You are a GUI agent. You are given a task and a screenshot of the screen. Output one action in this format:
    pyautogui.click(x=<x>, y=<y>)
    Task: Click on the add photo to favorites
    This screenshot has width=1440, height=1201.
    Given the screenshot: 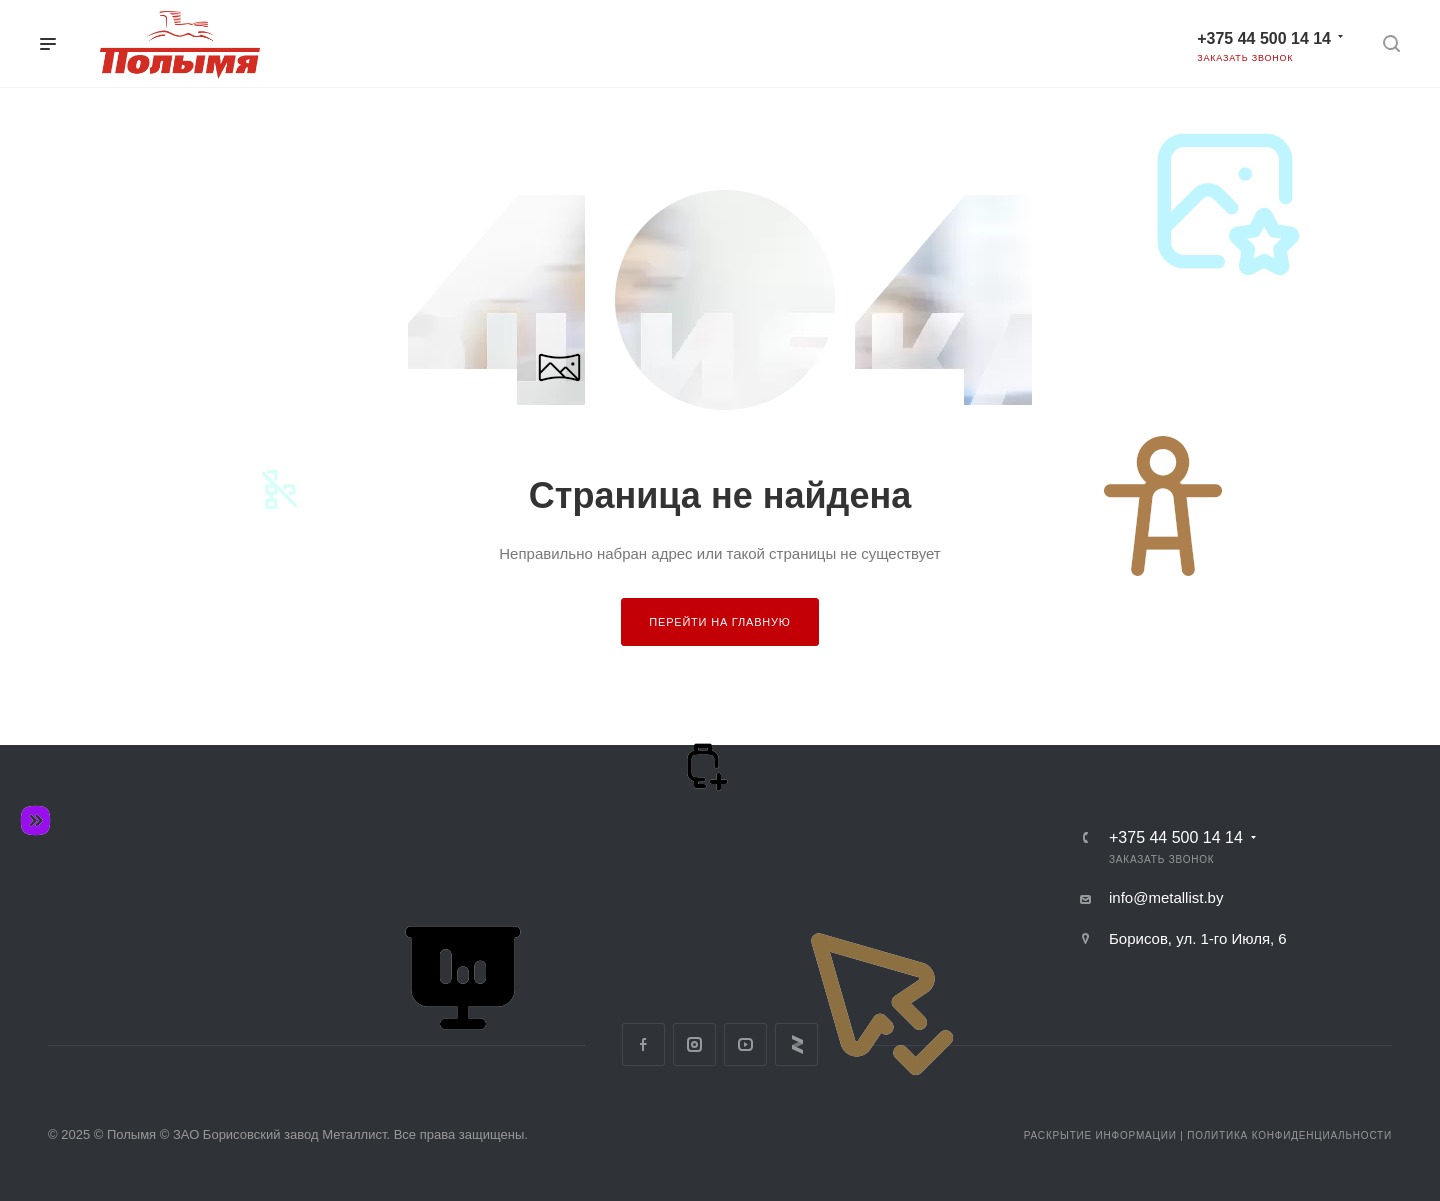 What is the action you would take?
    pyautogui.click(x=1225, y=201)
    